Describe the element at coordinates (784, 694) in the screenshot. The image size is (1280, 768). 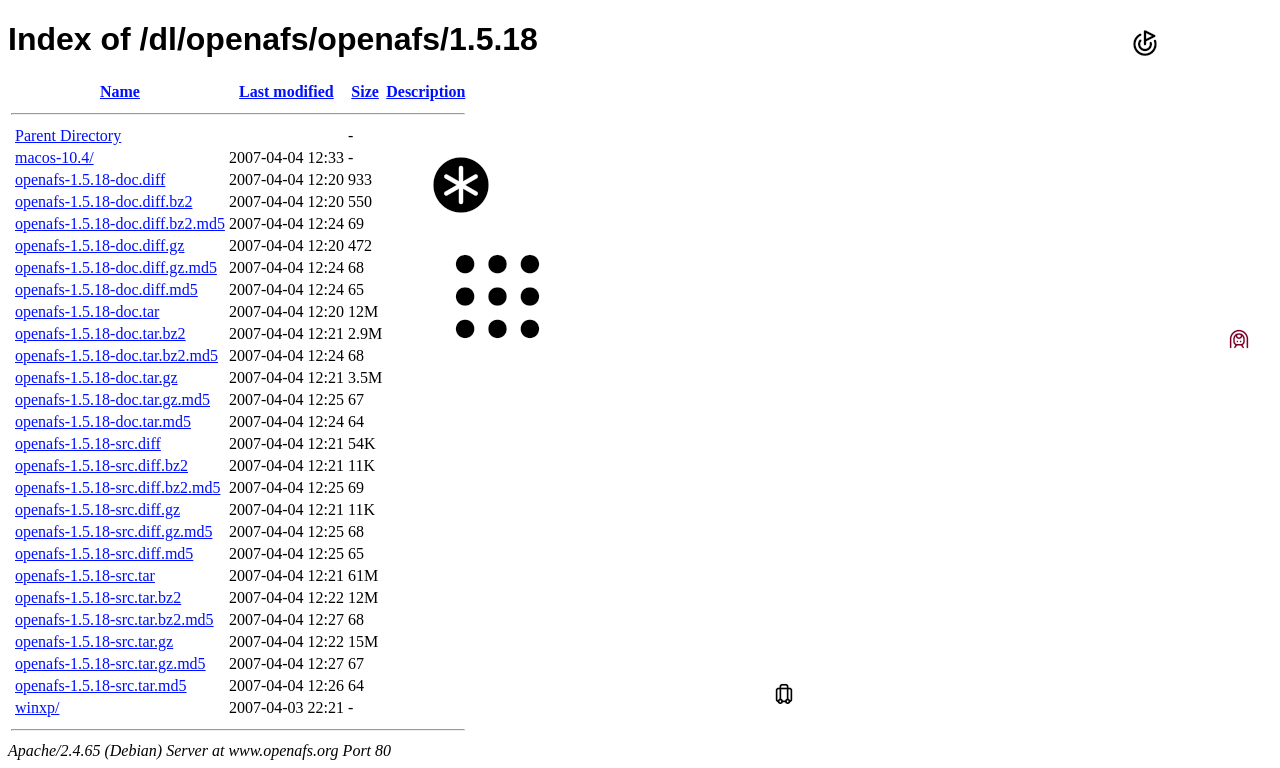
I see `access travel or trip information` at that location.